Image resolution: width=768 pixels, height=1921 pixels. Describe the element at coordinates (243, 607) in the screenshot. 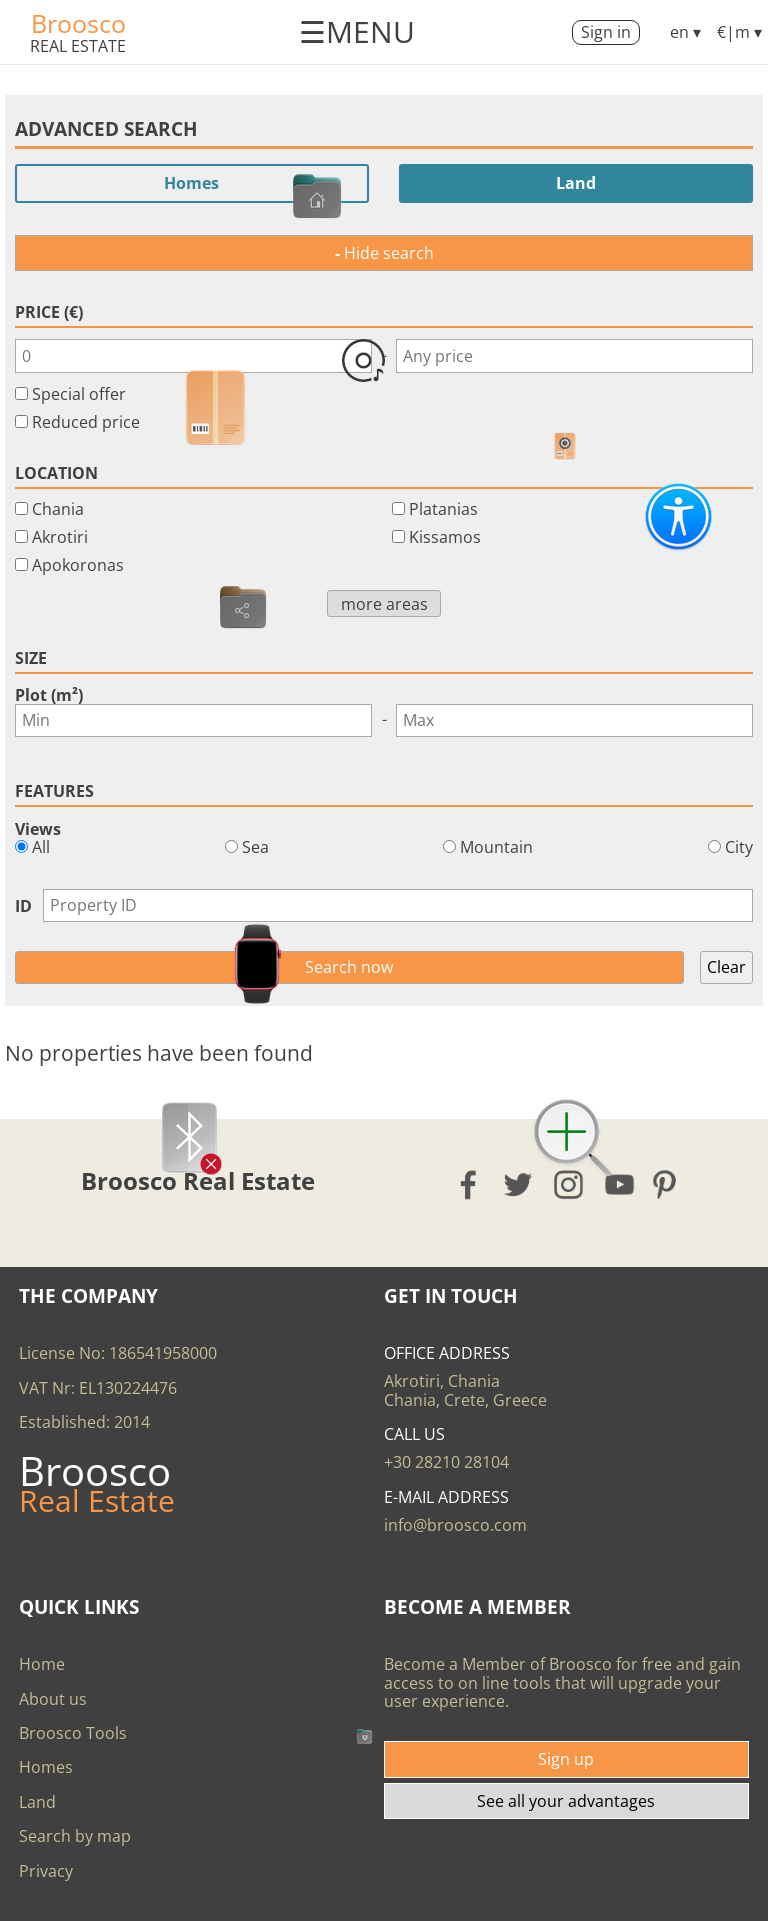

I see `open your public shared folder` at that location.